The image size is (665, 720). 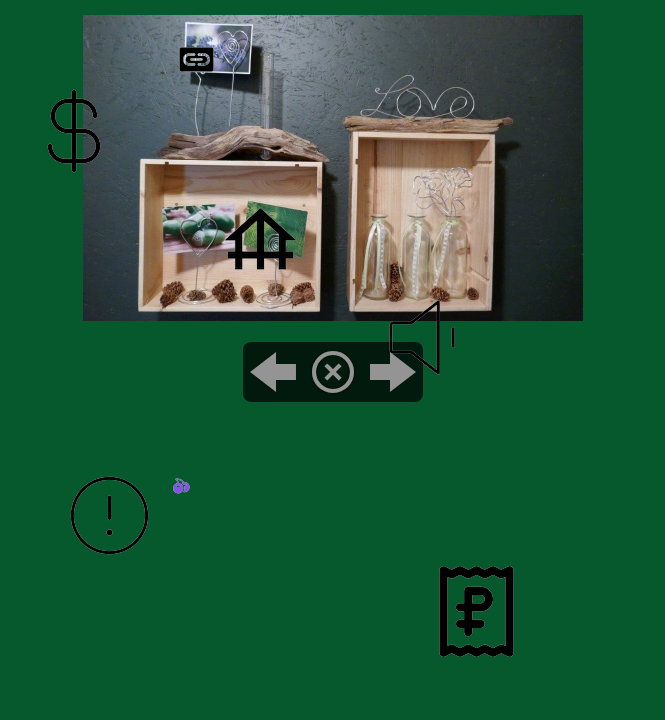 What do you see at coordinates (426, 337) in the screenshot?
I see `adjust volume to low level` at bounding box center [426, 337].